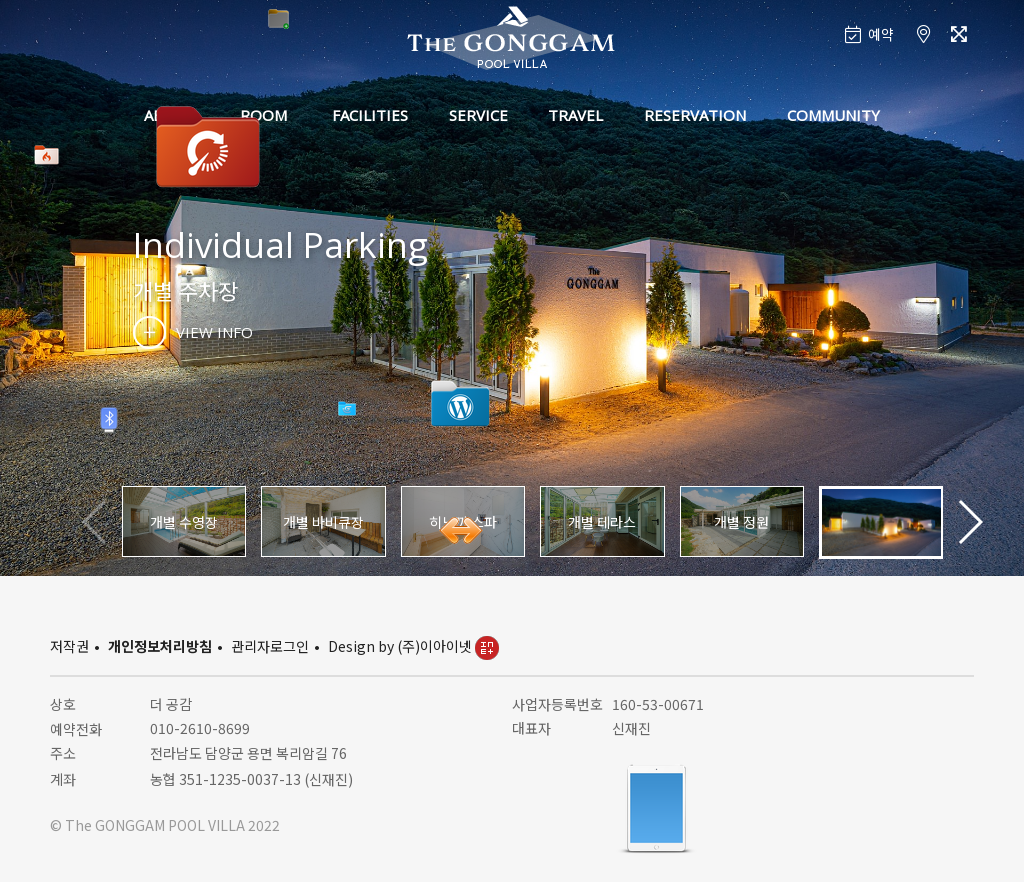 This screenshot has height=882, width=1024. I want to click on codeigniter framework project folder, so click(46, 155).